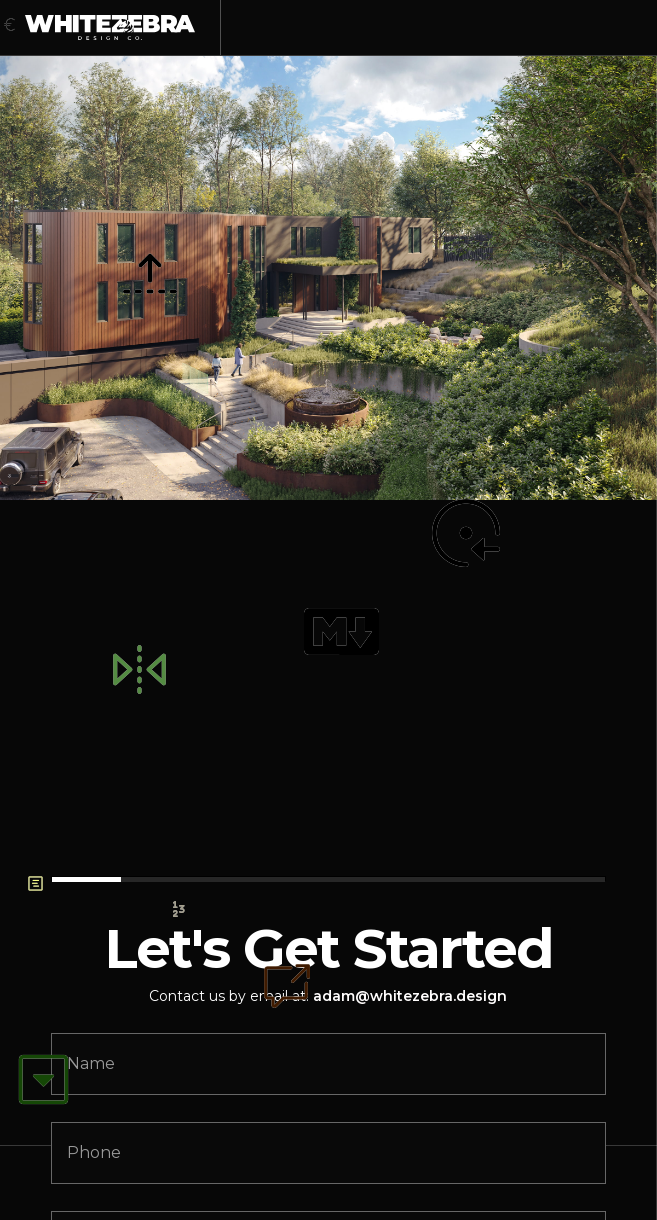  Describe the element at coordinates (139, 669) in the screenshot. I see `mirror or flip content horizontally` at that location.